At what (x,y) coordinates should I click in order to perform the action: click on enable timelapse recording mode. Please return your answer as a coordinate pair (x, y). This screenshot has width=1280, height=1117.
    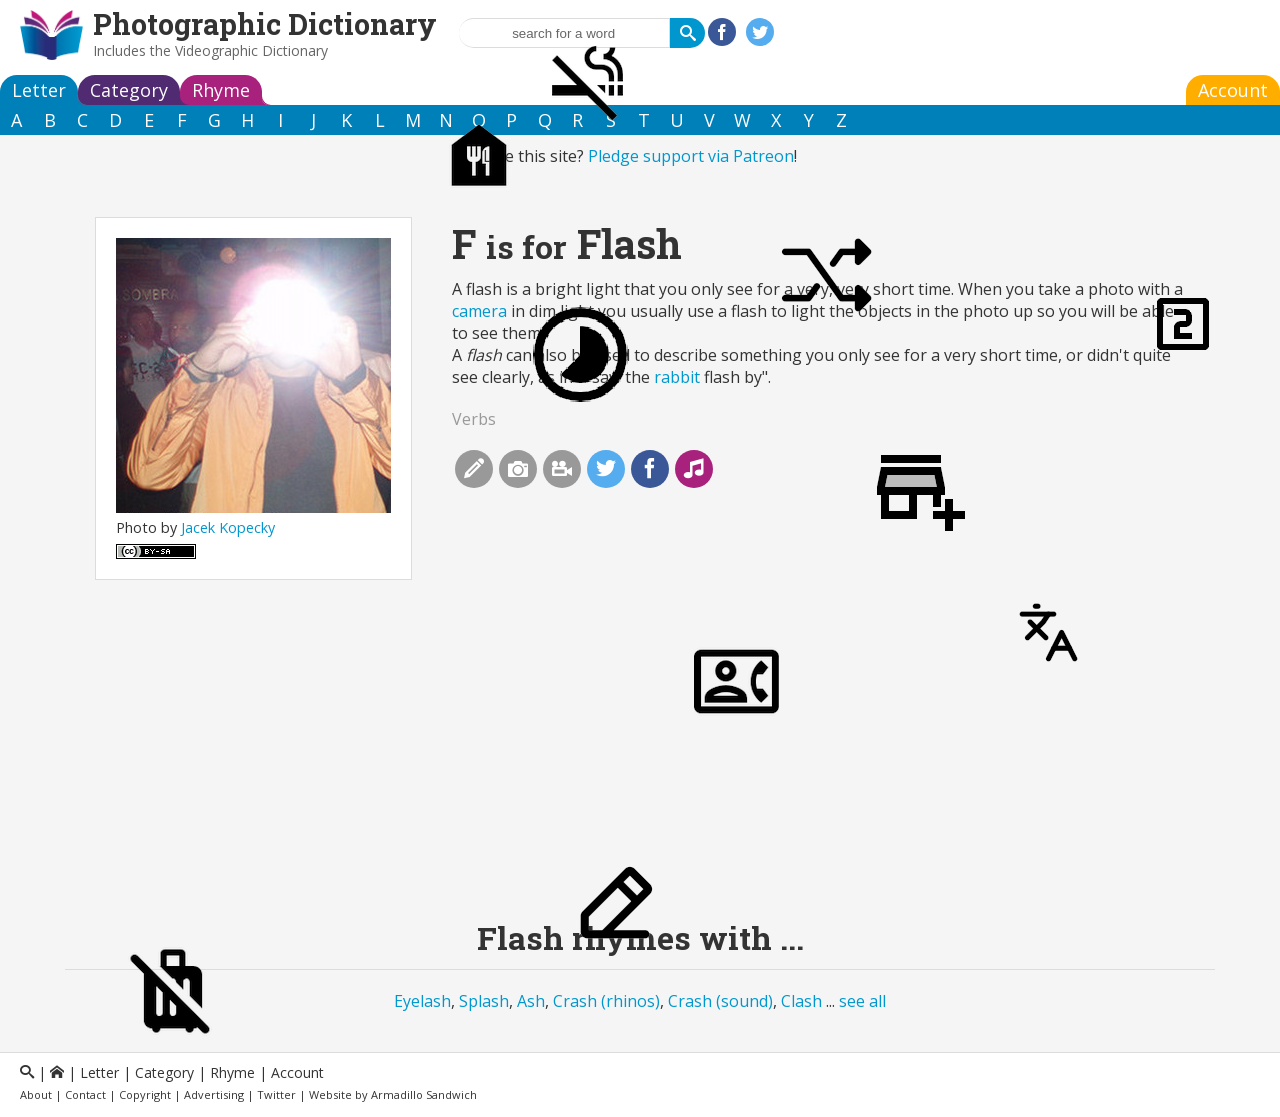
    Looking at the image, I should click on (580, 354).